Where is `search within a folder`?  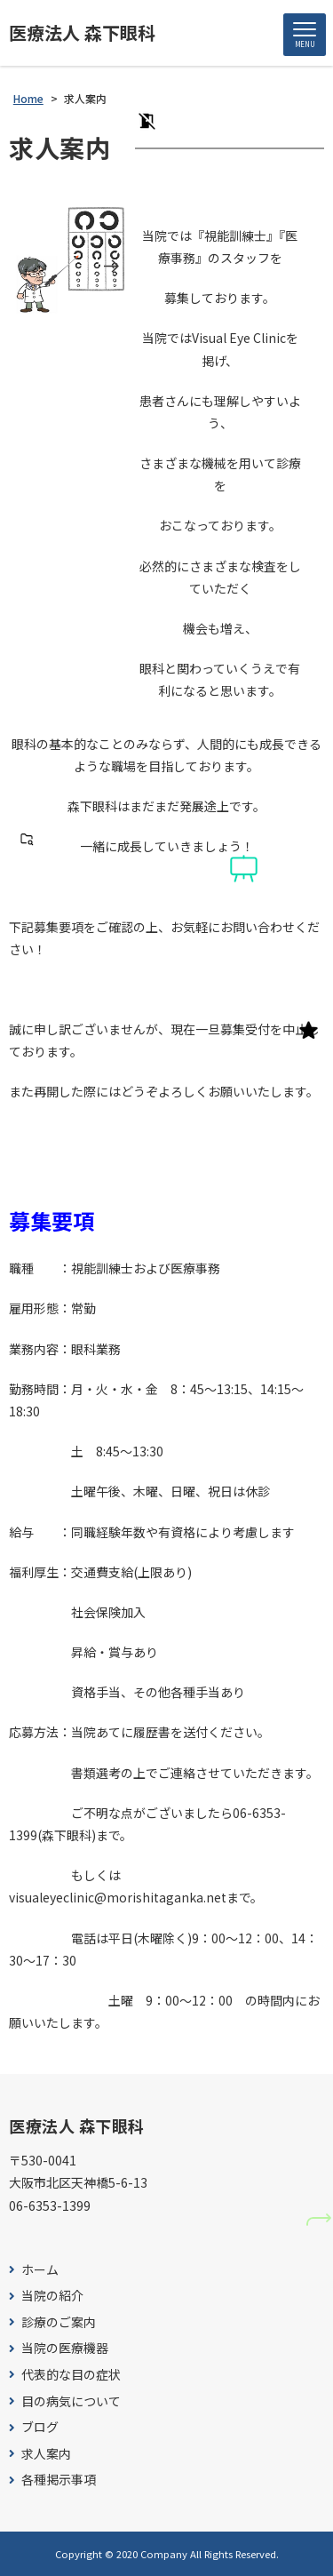
search within a folder is located at coordinates (27, 839).